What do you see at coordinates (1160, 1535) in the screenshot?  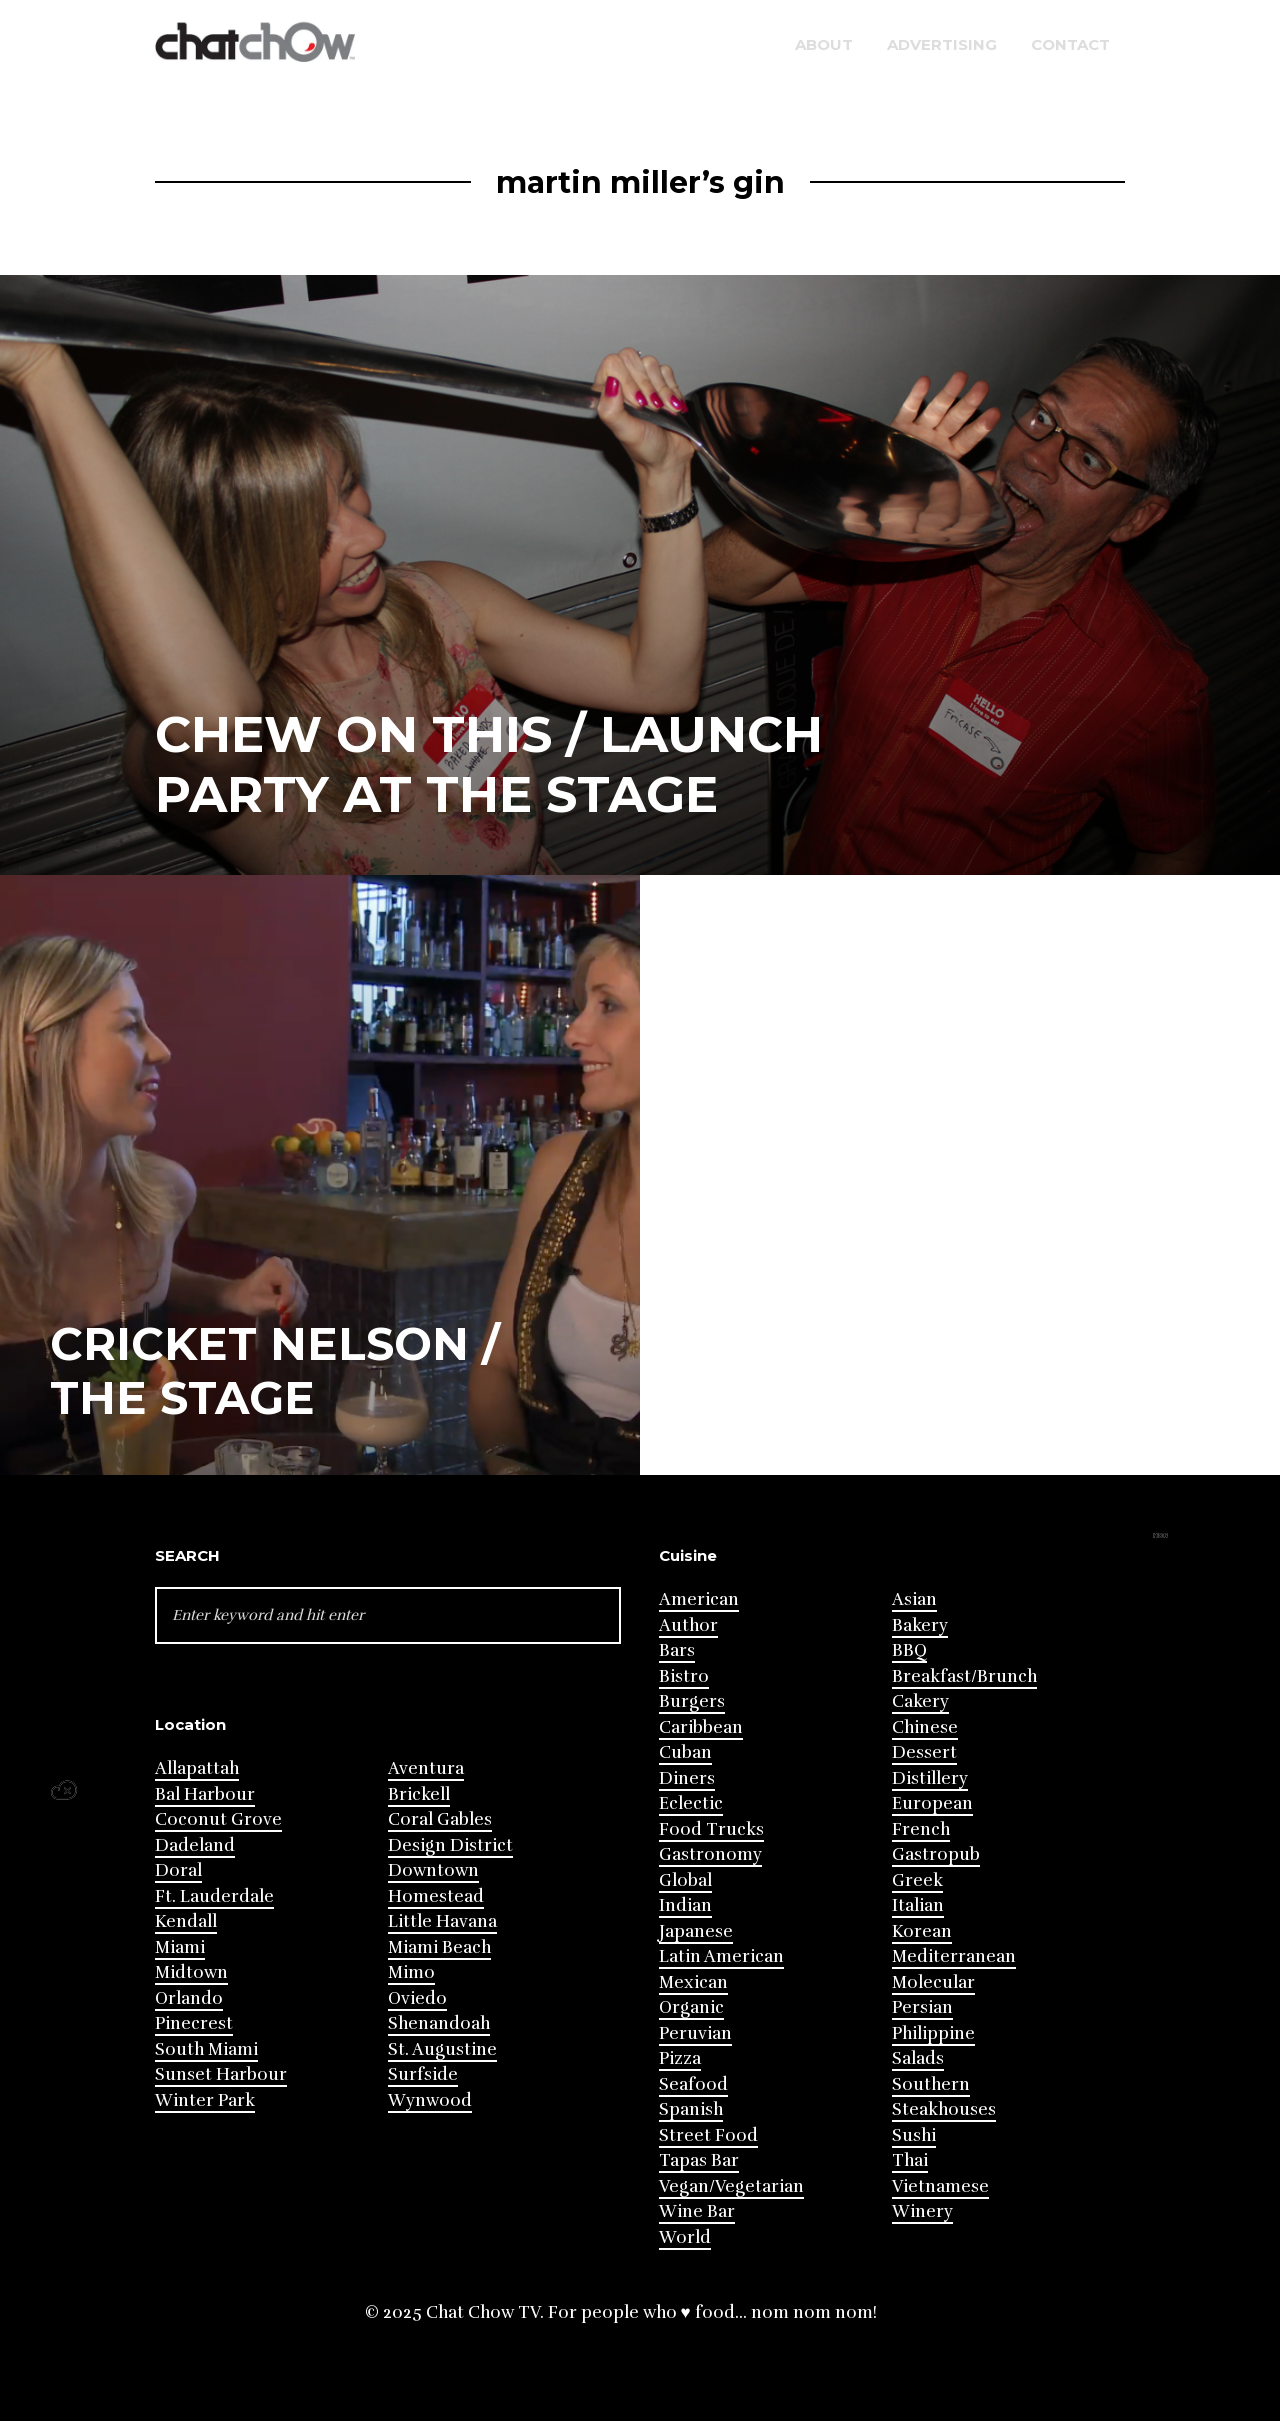 I see `enable HDR mode for photos` at bounding box center [1160, 1535].